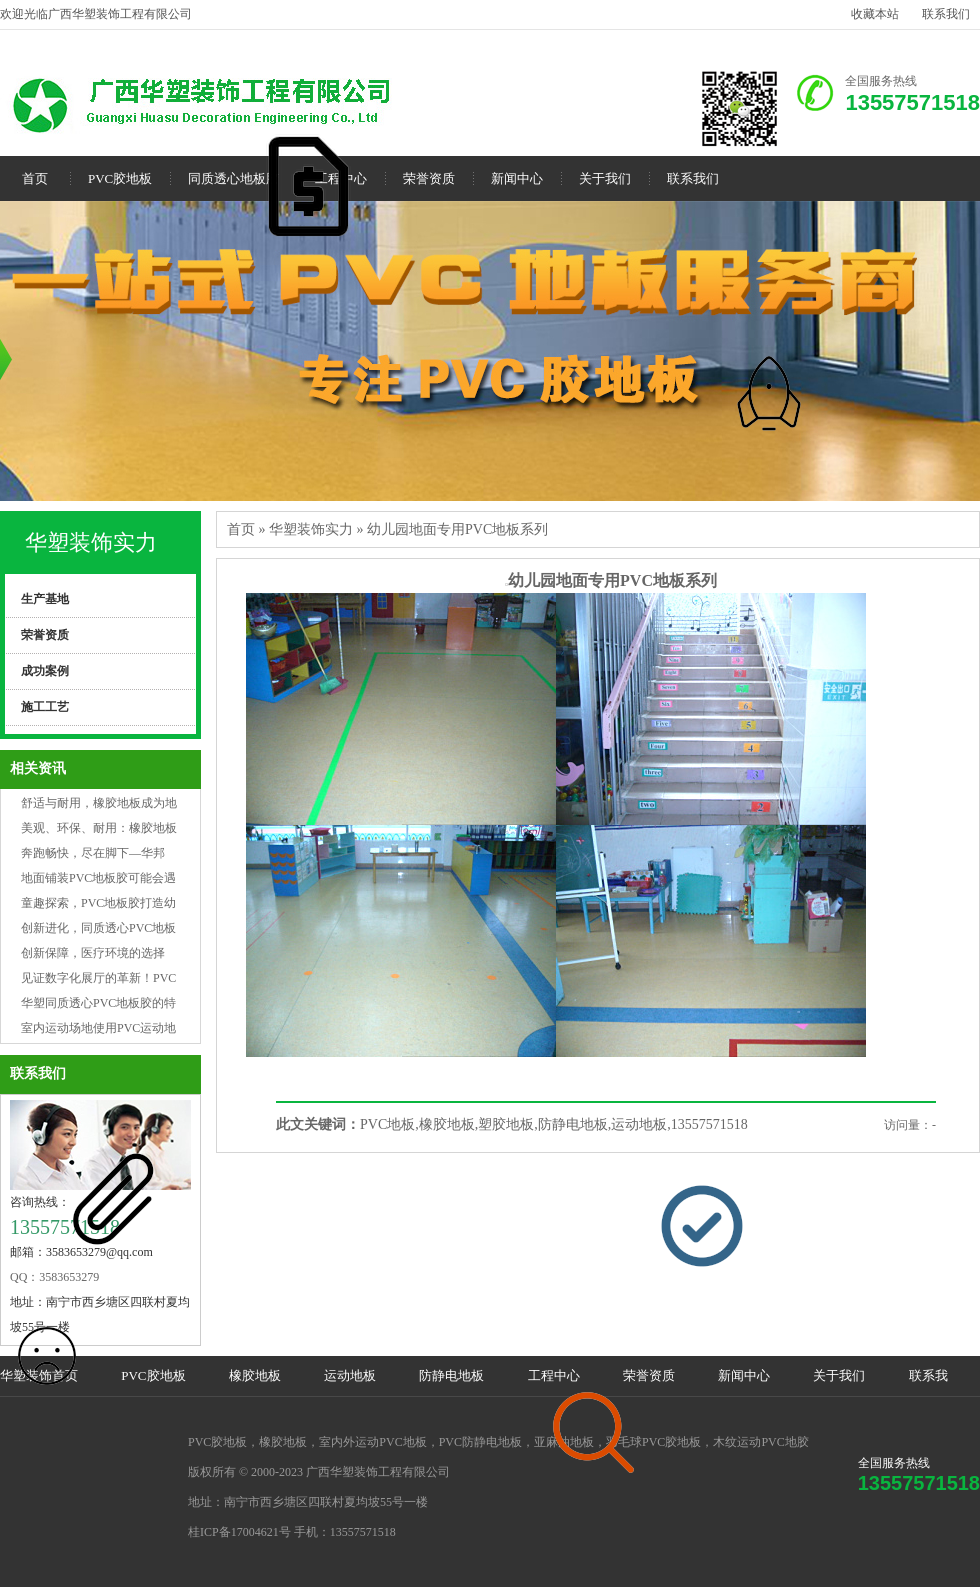 The height and width of the screenshot is (1587, 980). I want to click on attach a file to your message, so click(115, 1199).